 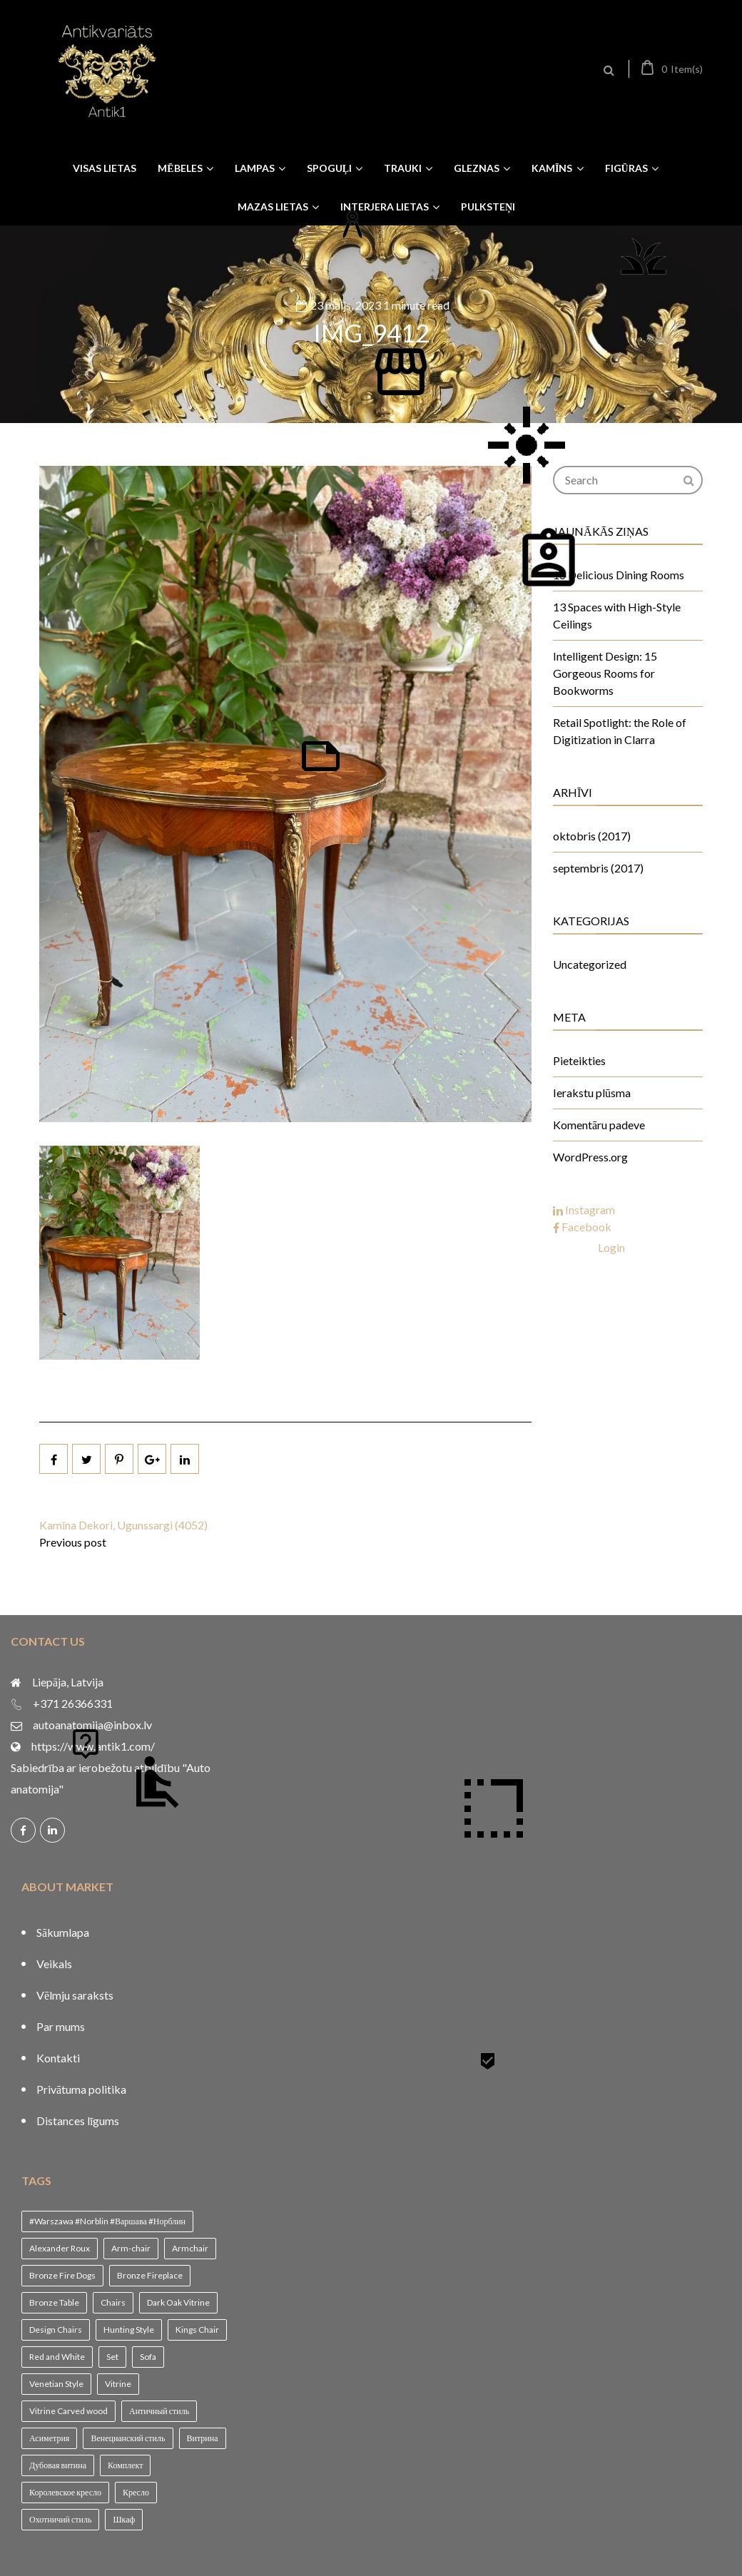 What do you see at coordinates (401, 372) in the screenshot?
I see `access the marketplace or shop` at bounding box center [401, 372].